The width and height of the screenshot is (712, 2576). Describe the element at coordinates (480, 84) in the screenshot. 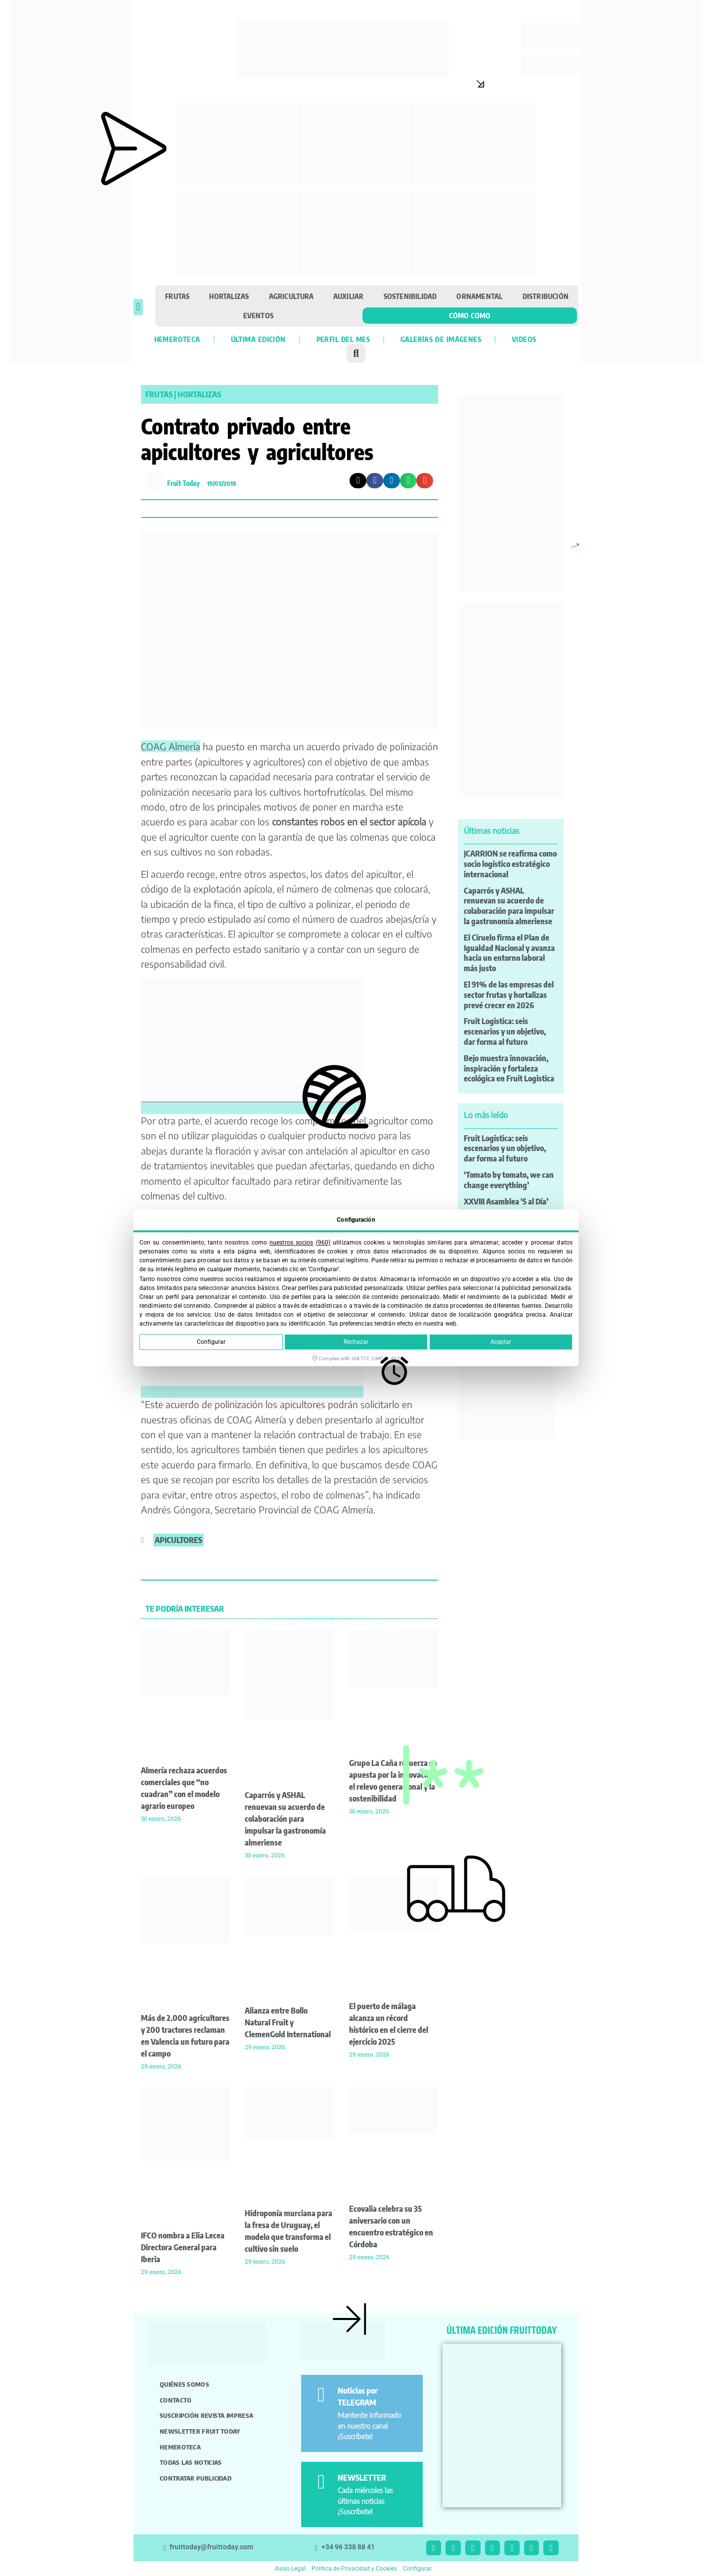

I see `navigate to the next item diagonally` at that location.